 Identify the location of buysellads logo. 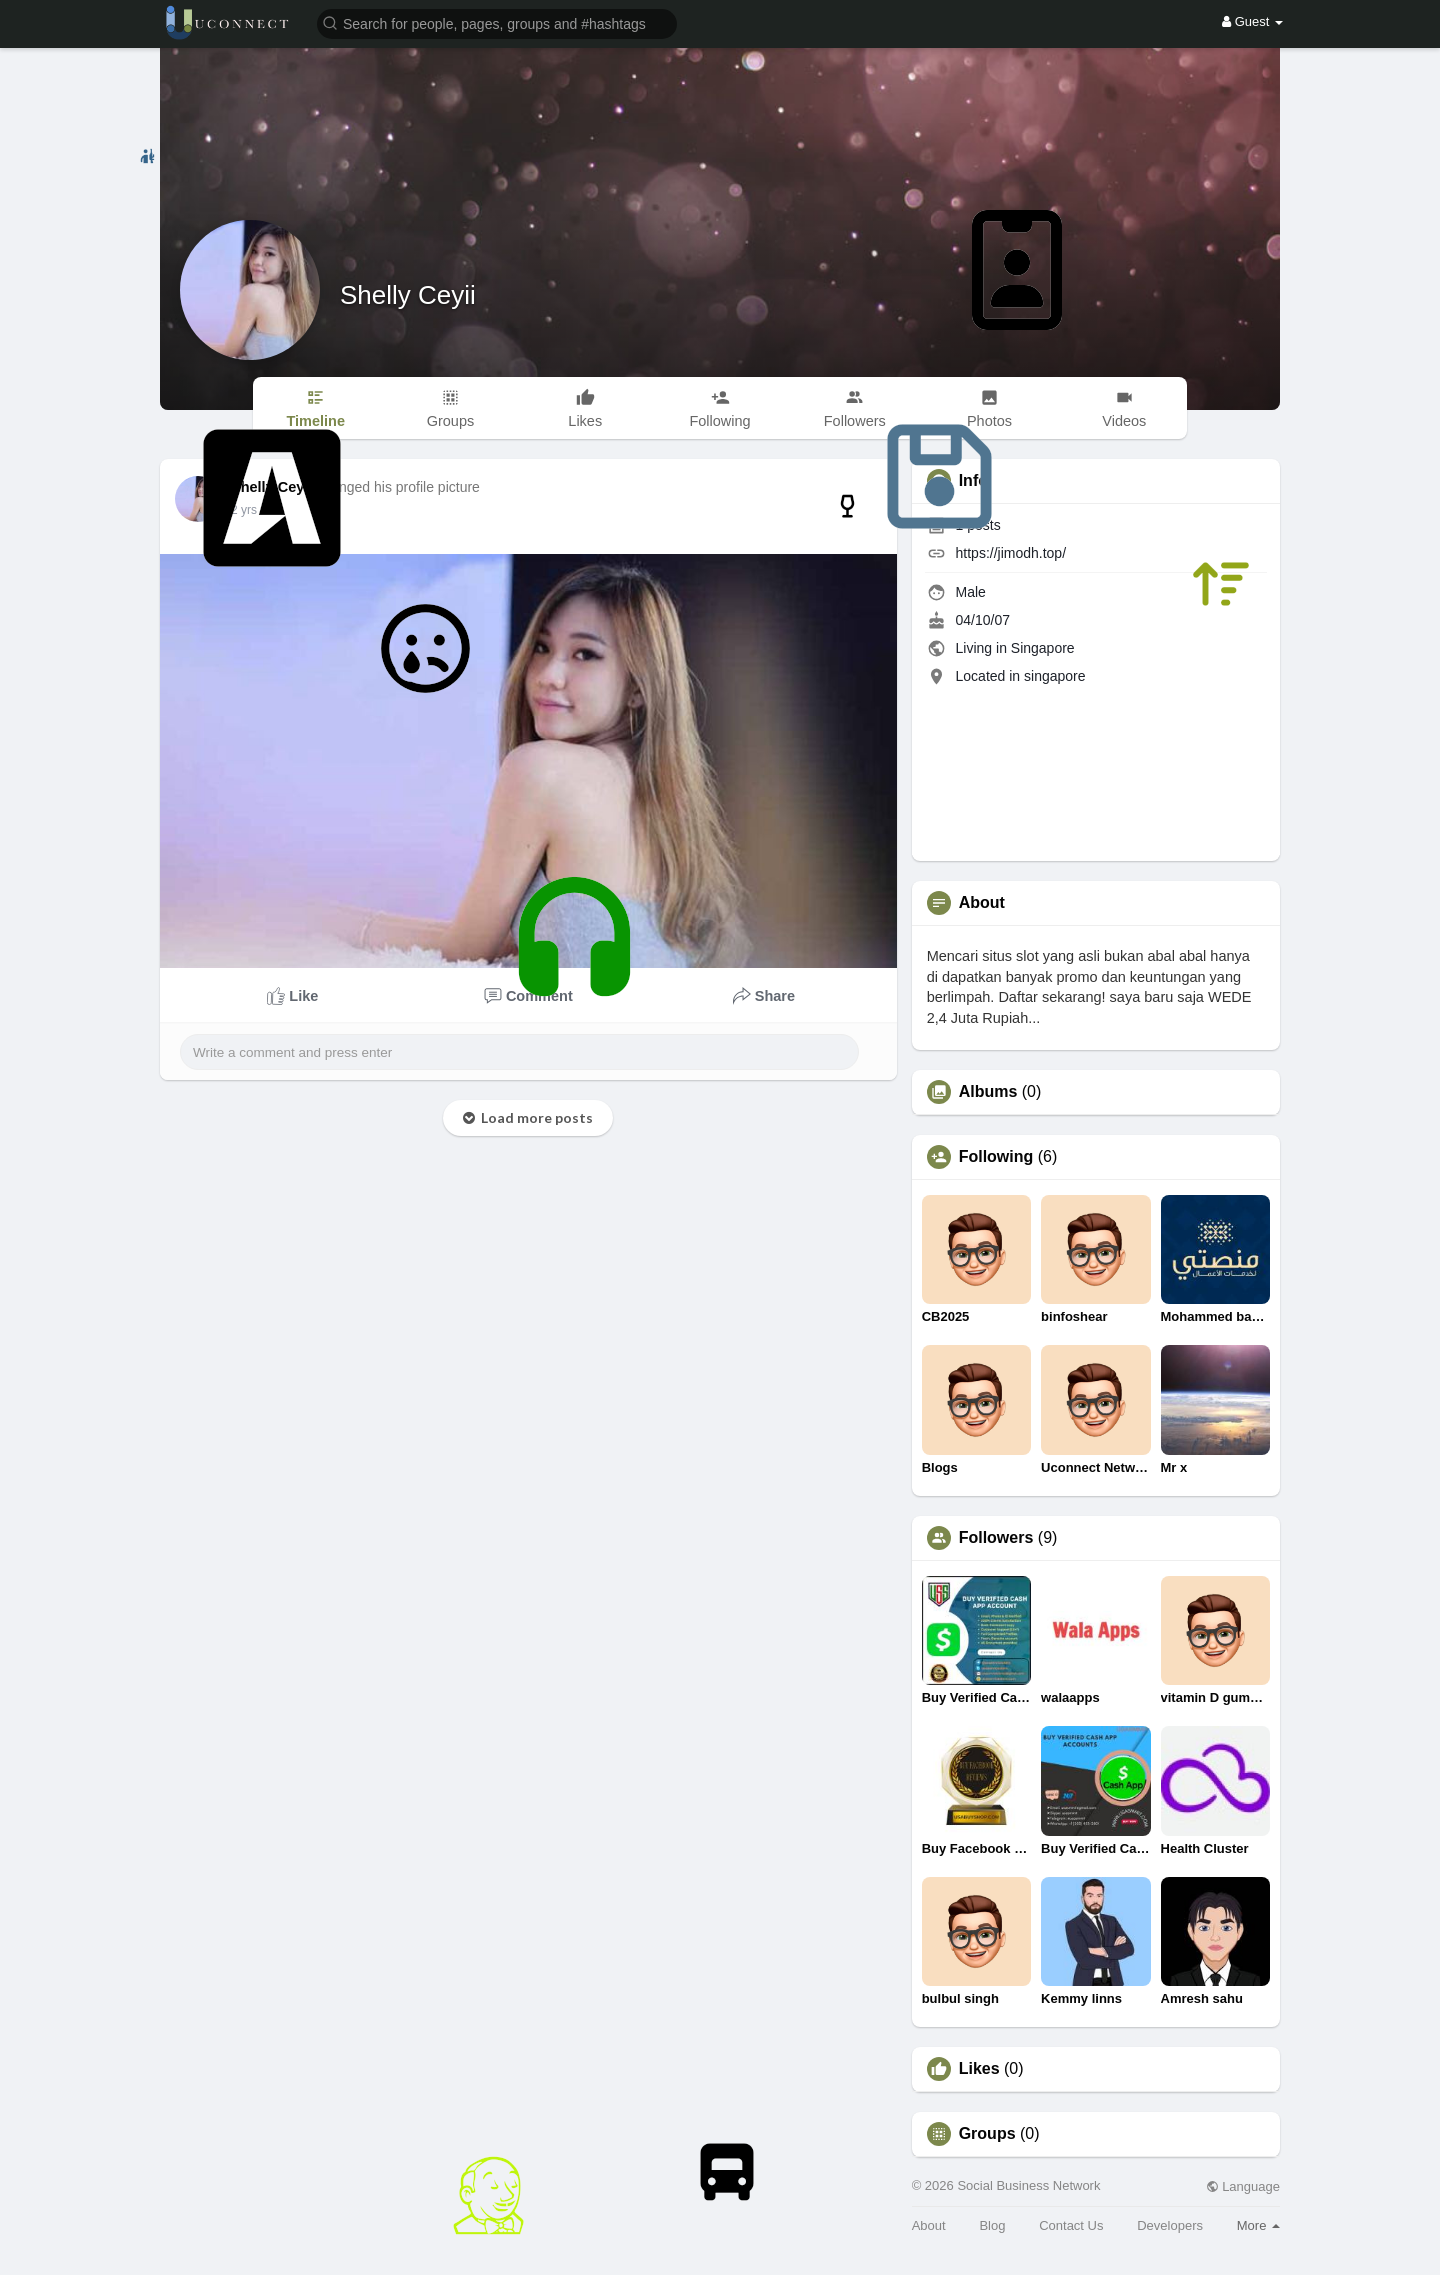
(272, 498).